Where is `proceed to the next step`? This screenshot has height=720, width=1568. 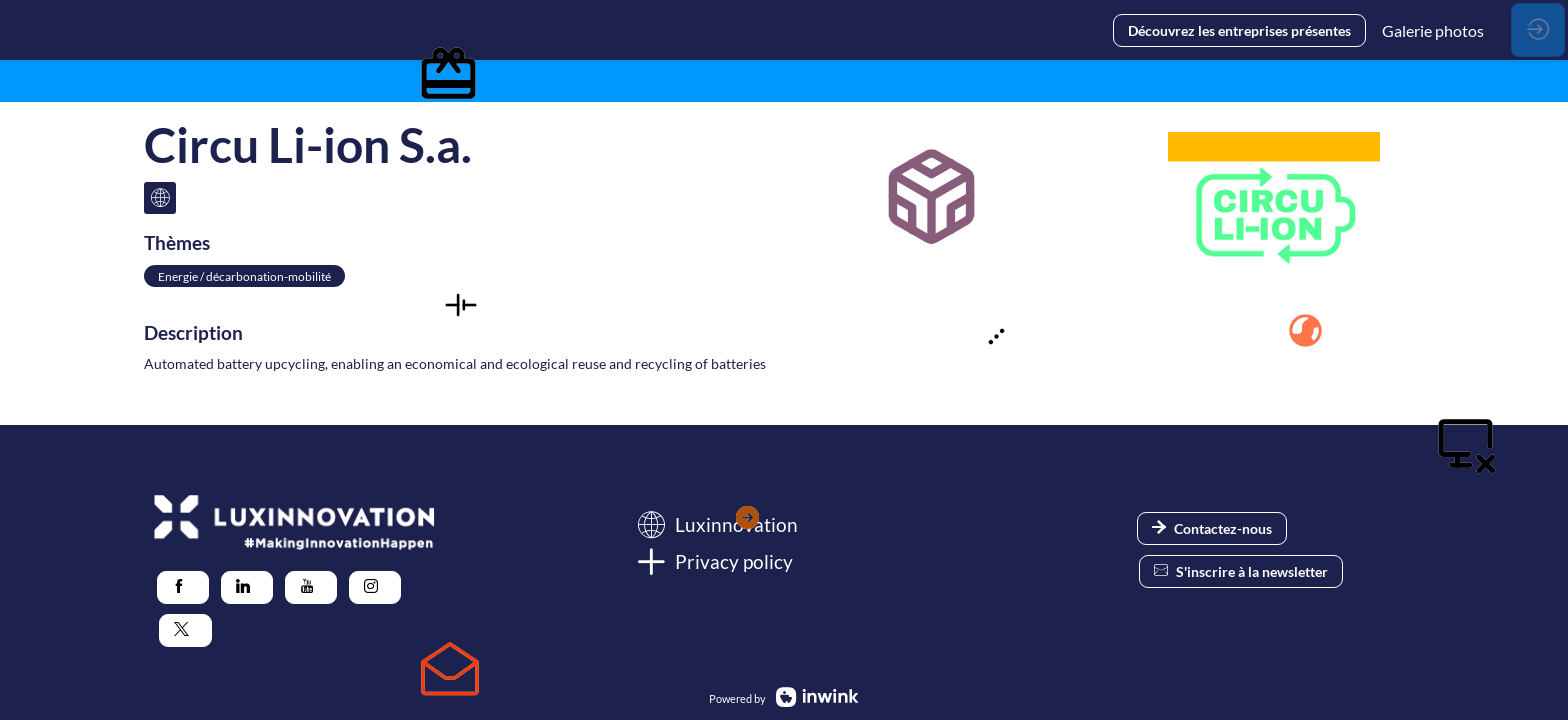
proceed to the next step is located at coordinates (747, 517).